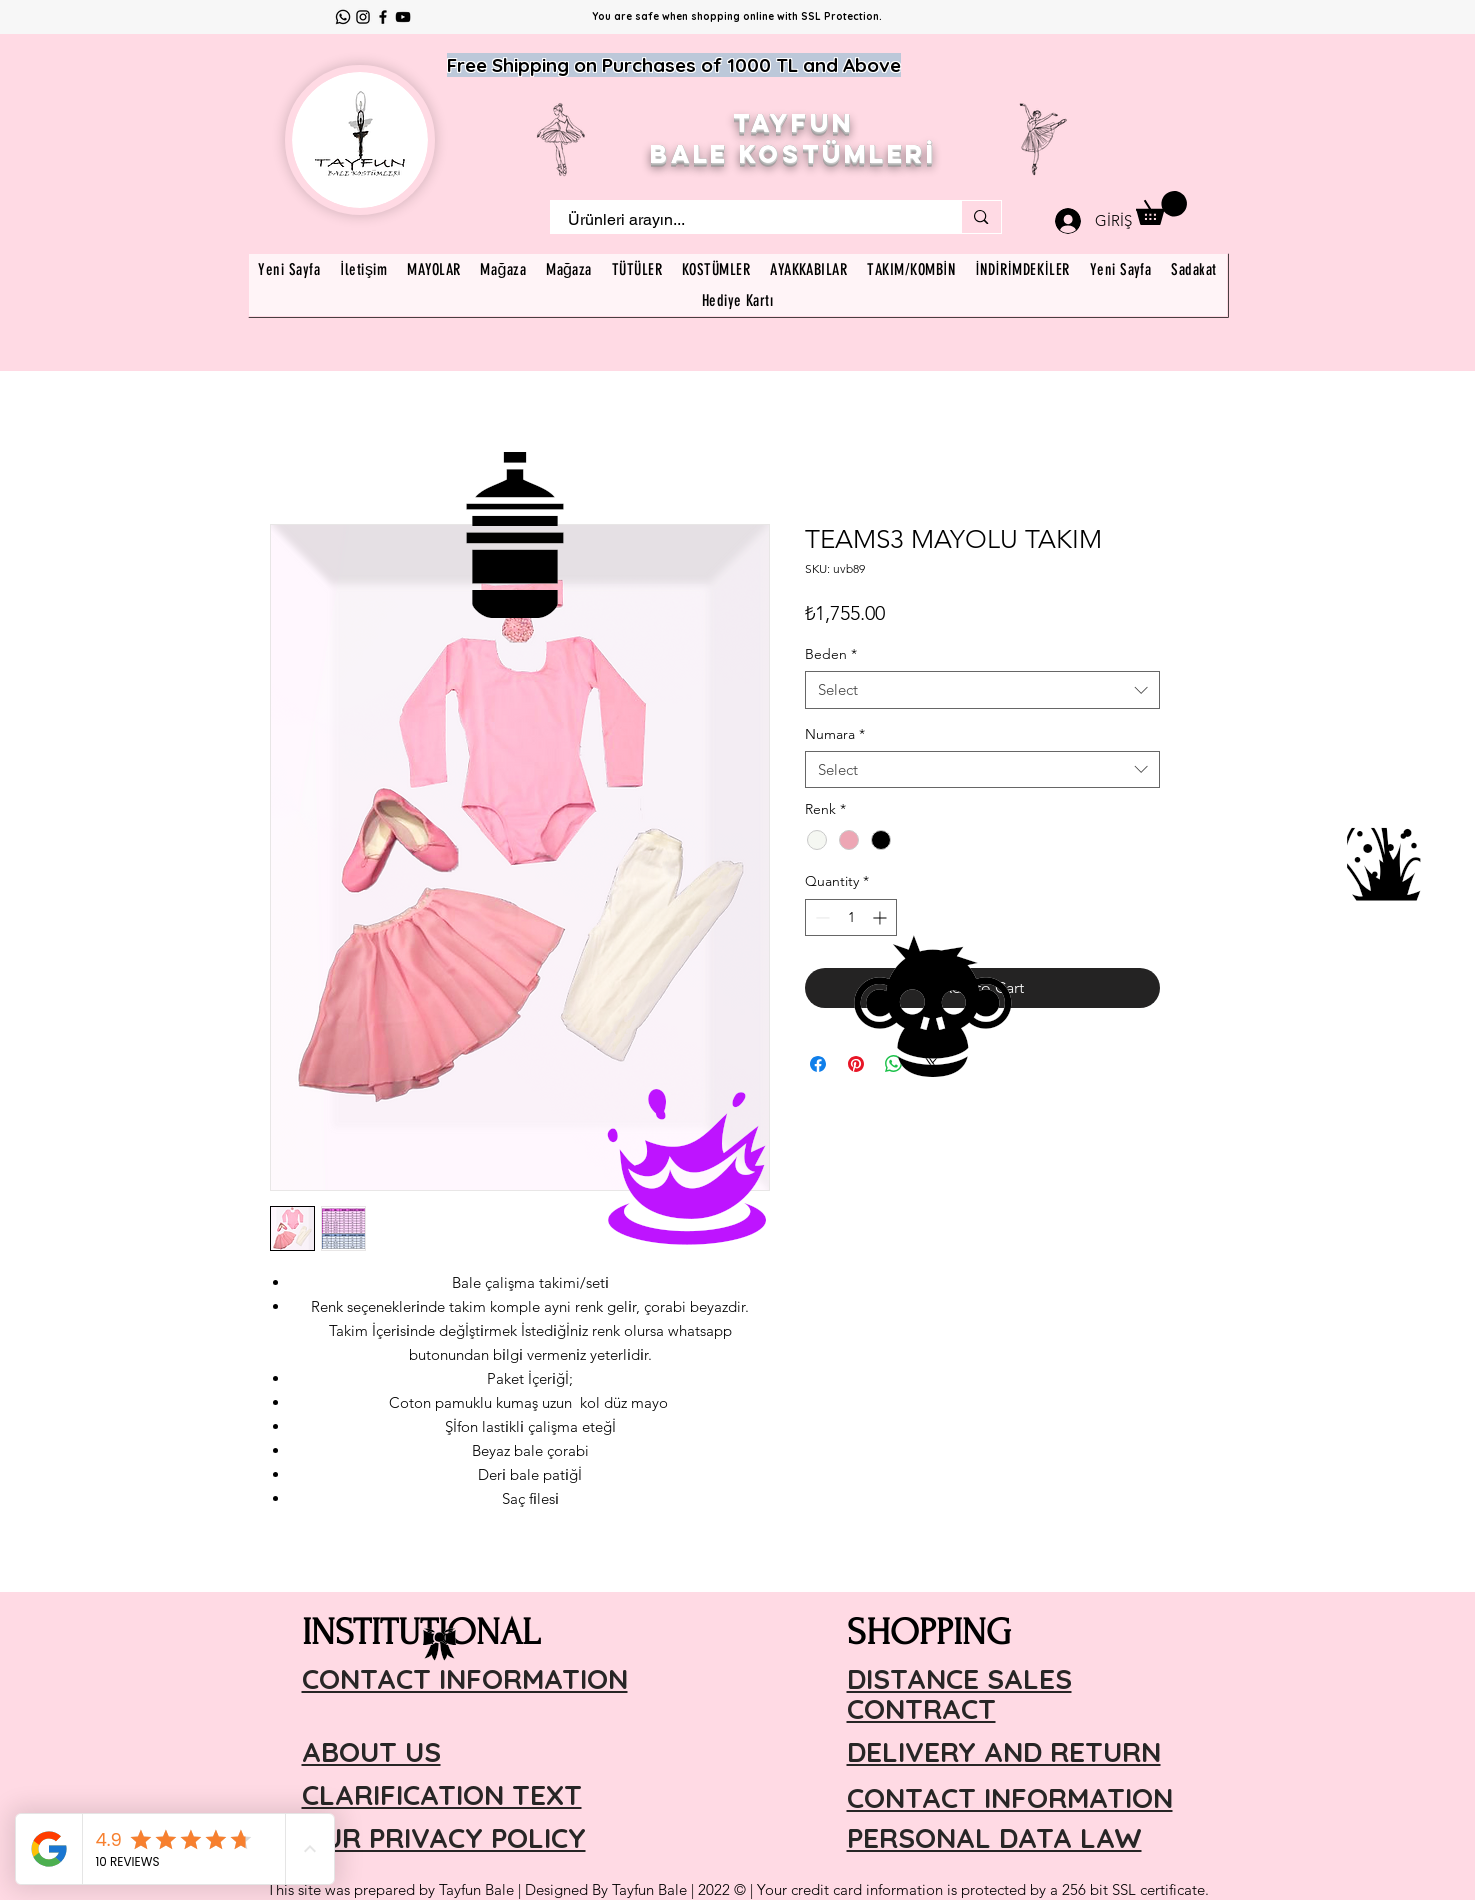  What do you see at coordinates (439, 1644) in the screenshot?
I see `add a decorative bow or ribbon to gift wrapping` at bounding box center [439, 1644].